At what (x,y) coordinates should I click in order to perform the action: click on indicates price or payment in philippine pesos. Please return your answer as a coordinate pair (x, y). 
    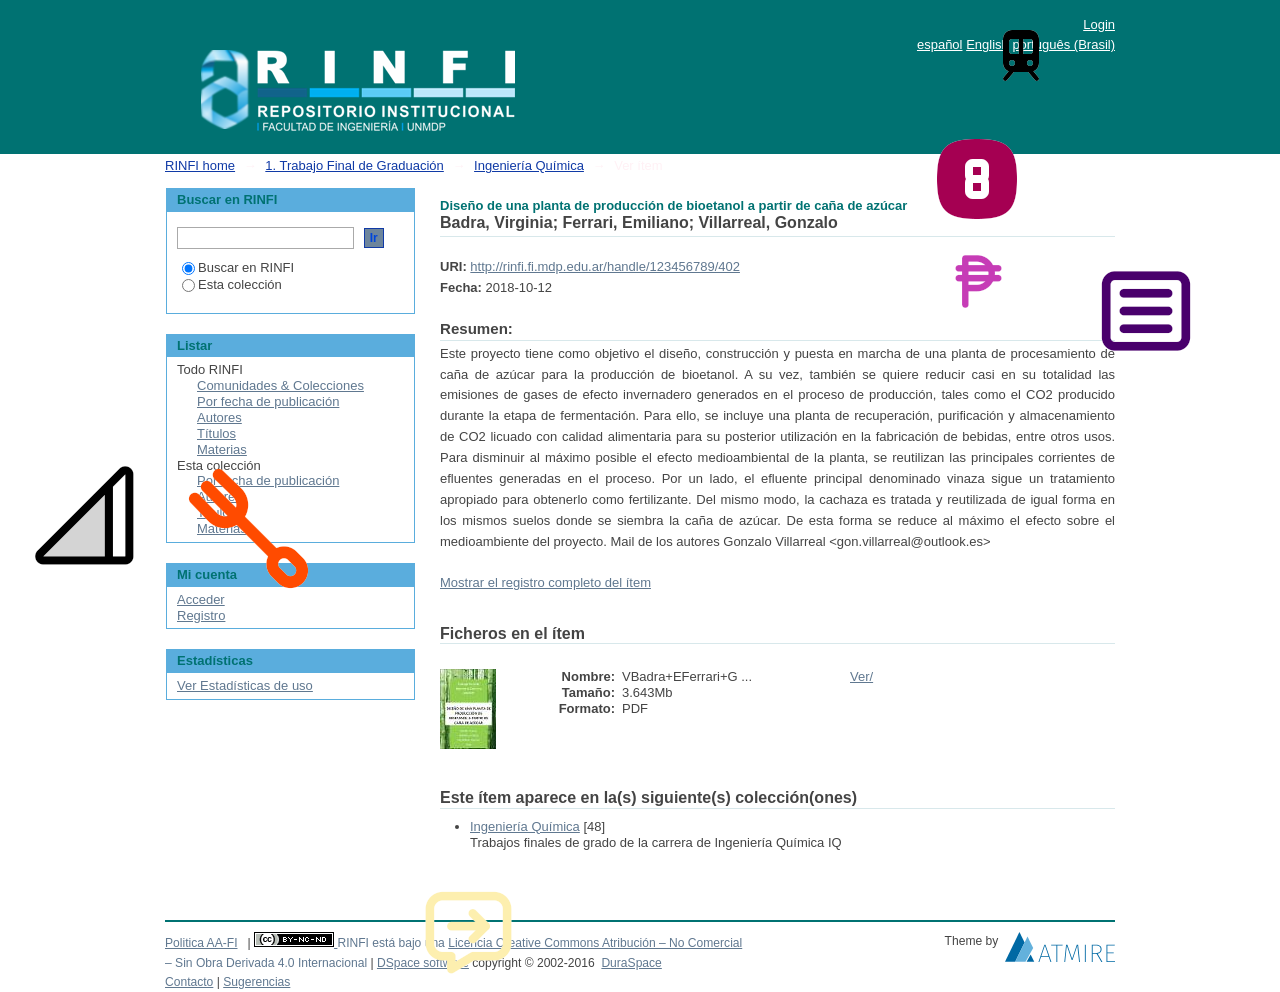
    Looking at the image, I should click on (978, 281).